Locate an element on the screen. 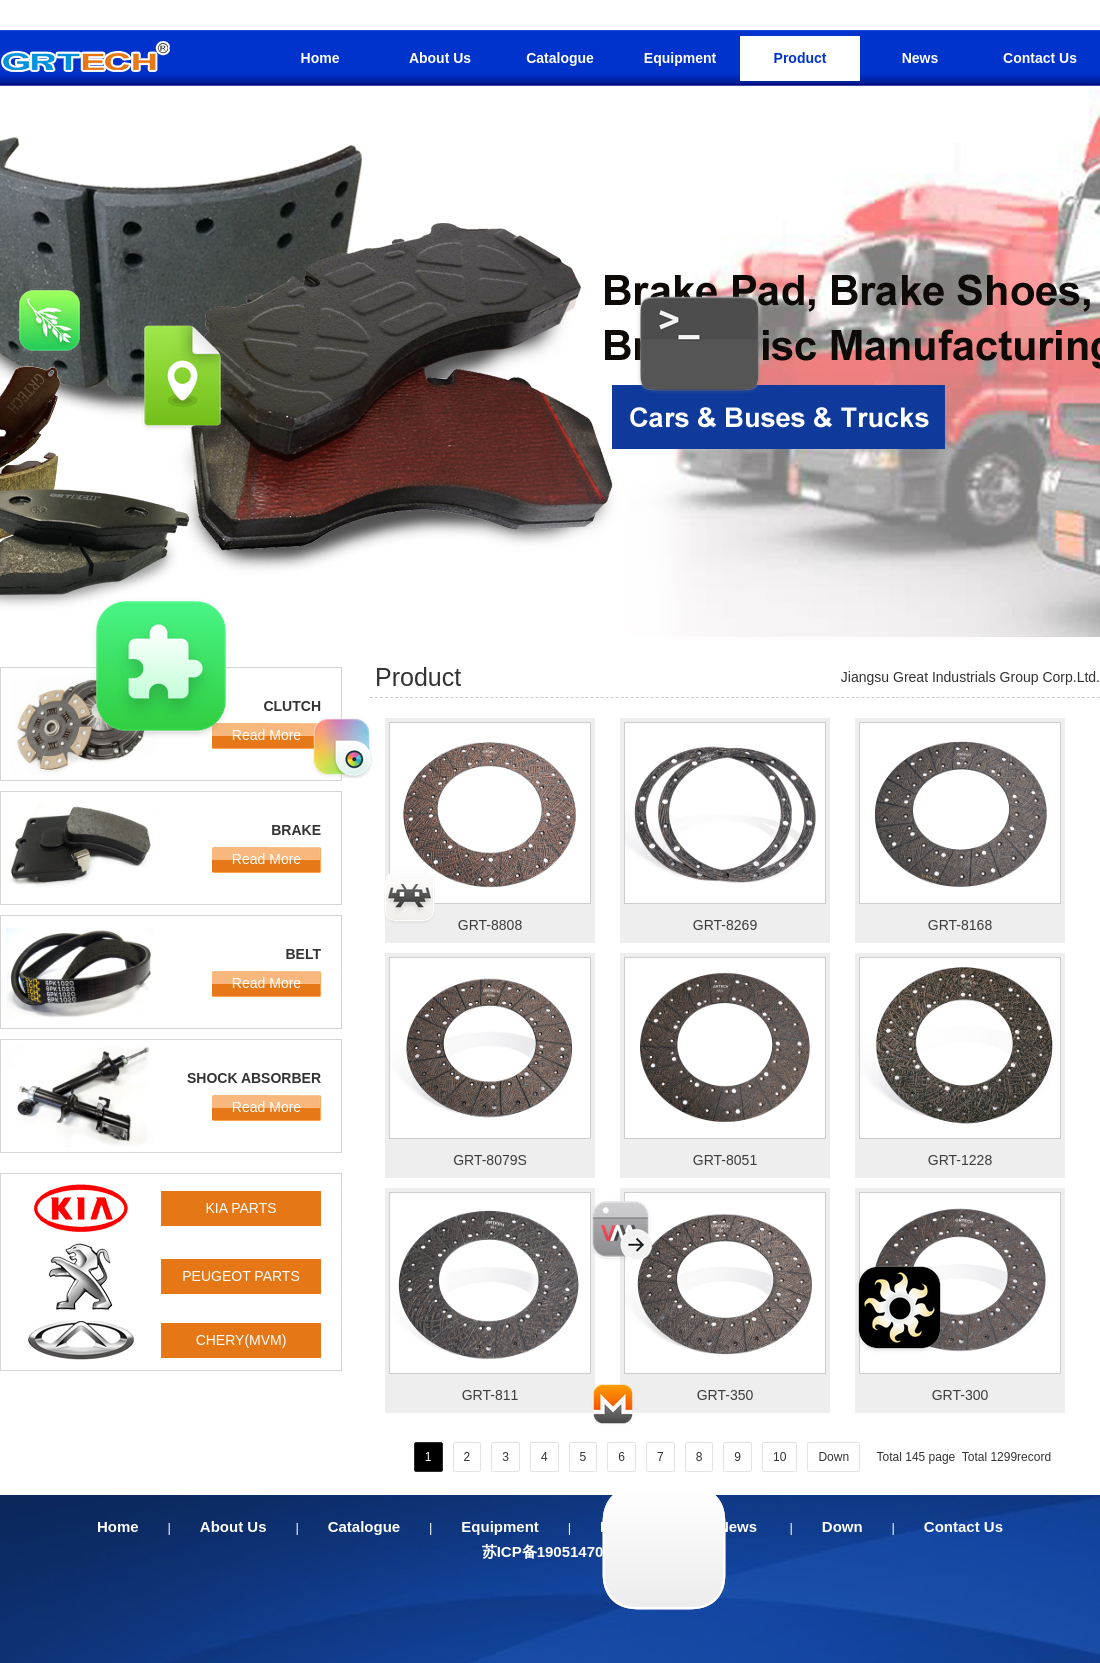 This screenshot has width=1100, height=1663. blank app icon template for customization is located at coordinates (664, 1548).